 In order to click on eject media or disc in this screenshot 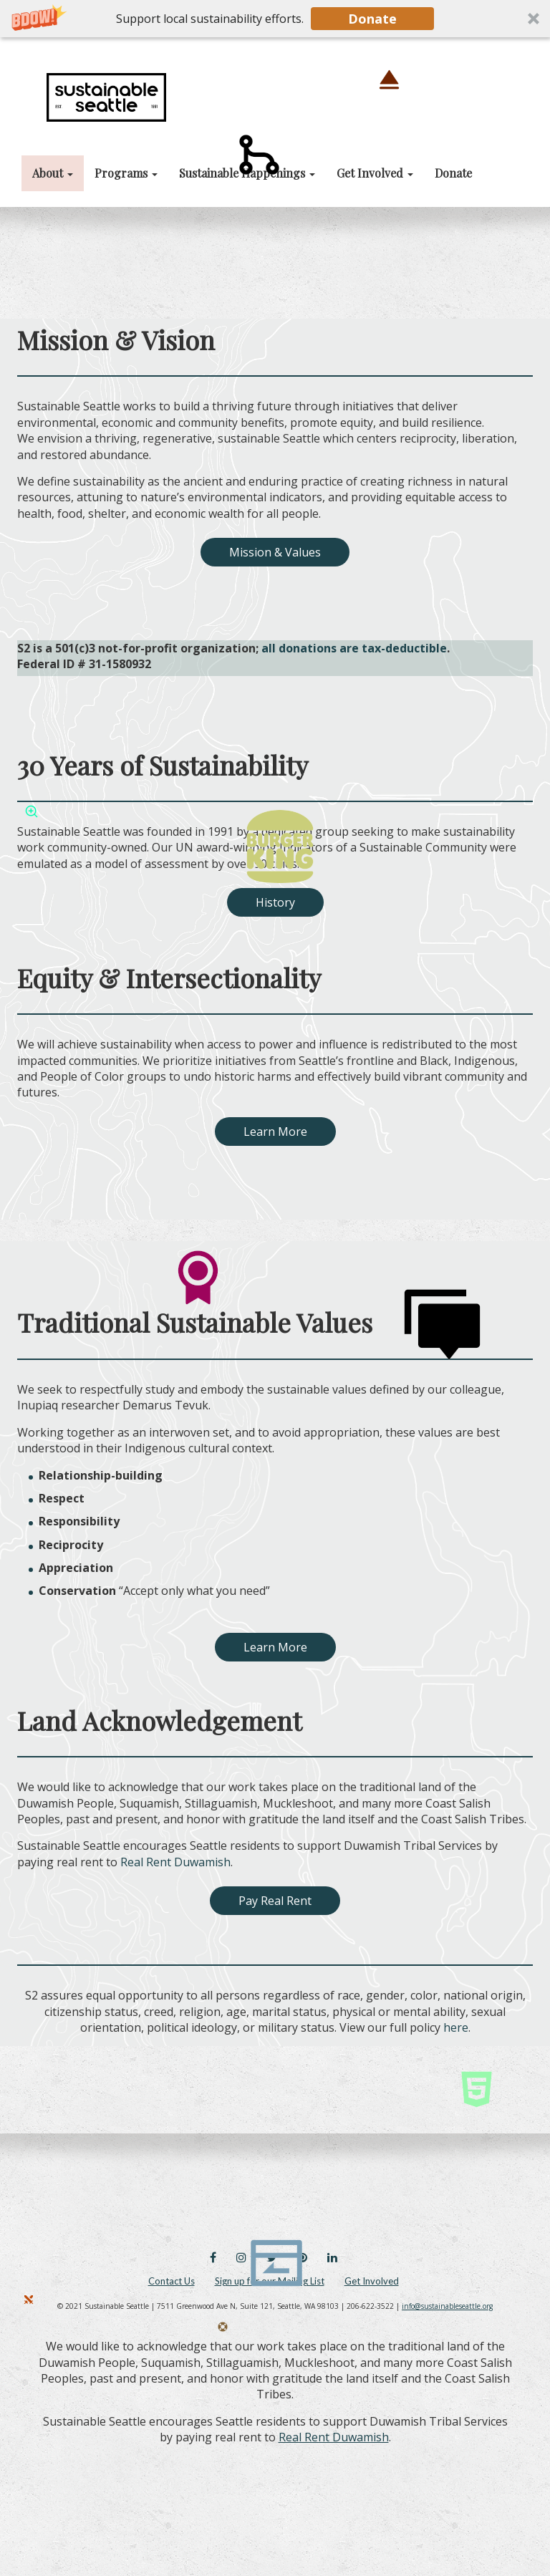, I will do `click(389, 80)`.